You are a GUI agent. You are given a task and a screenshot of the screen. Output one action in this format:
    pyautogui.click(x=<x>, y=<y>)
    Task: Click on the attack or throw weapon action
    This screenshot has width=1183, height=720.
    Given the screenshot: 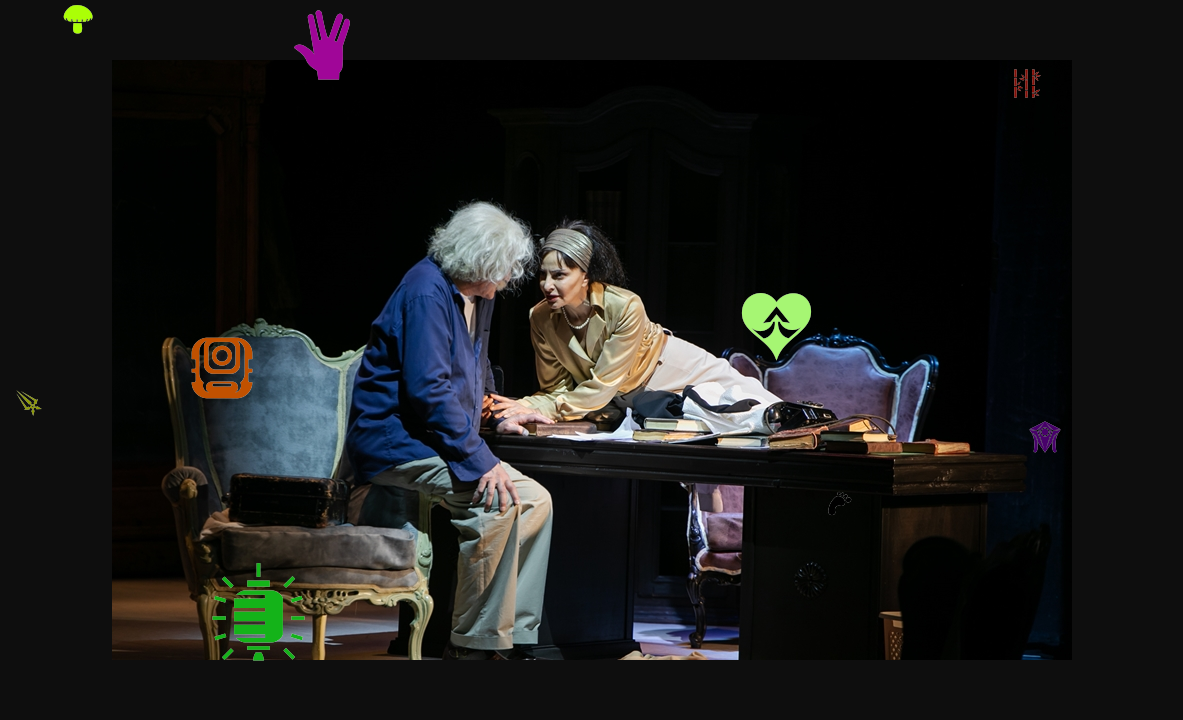 What is the action you would take?
    pyautogui.click(x=29, y=403)
    